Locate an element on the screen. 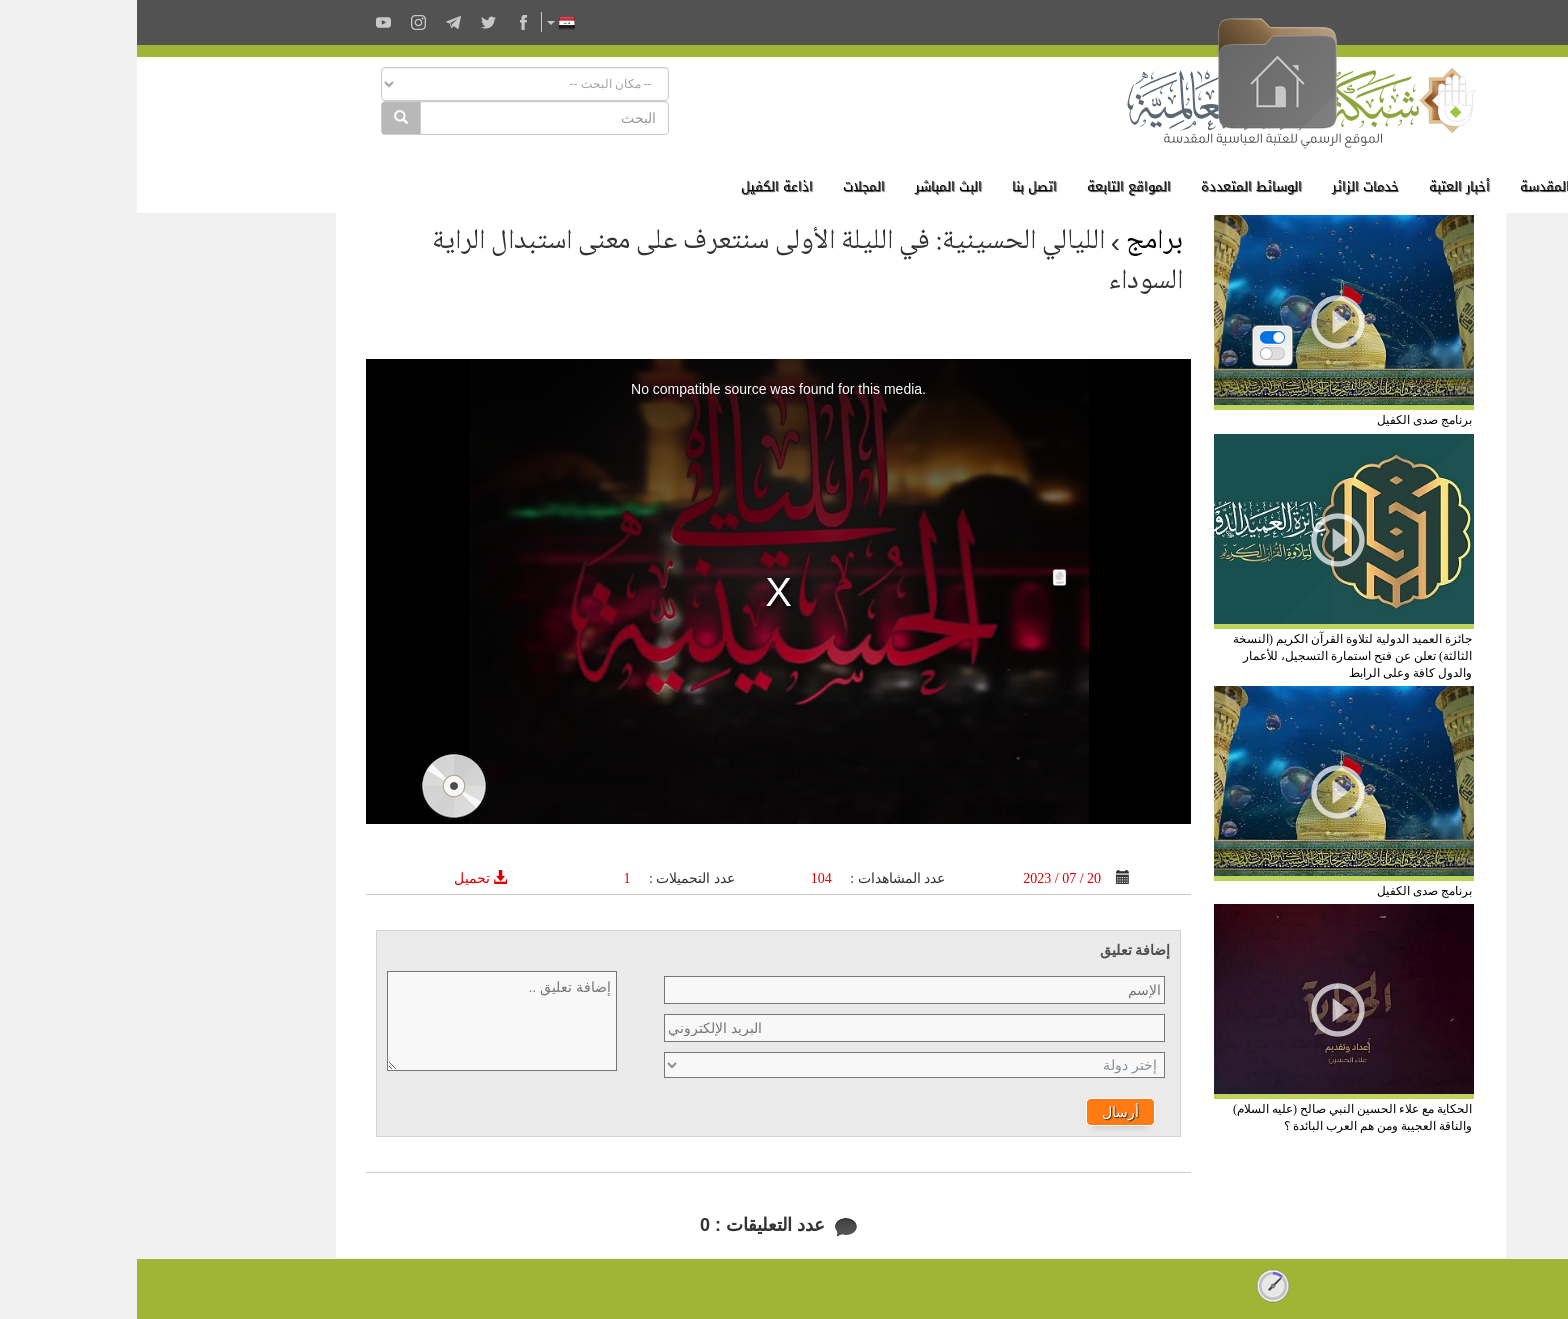 The image size is (1568, 1319). access your home folder is located at coordinates (1277, 73).